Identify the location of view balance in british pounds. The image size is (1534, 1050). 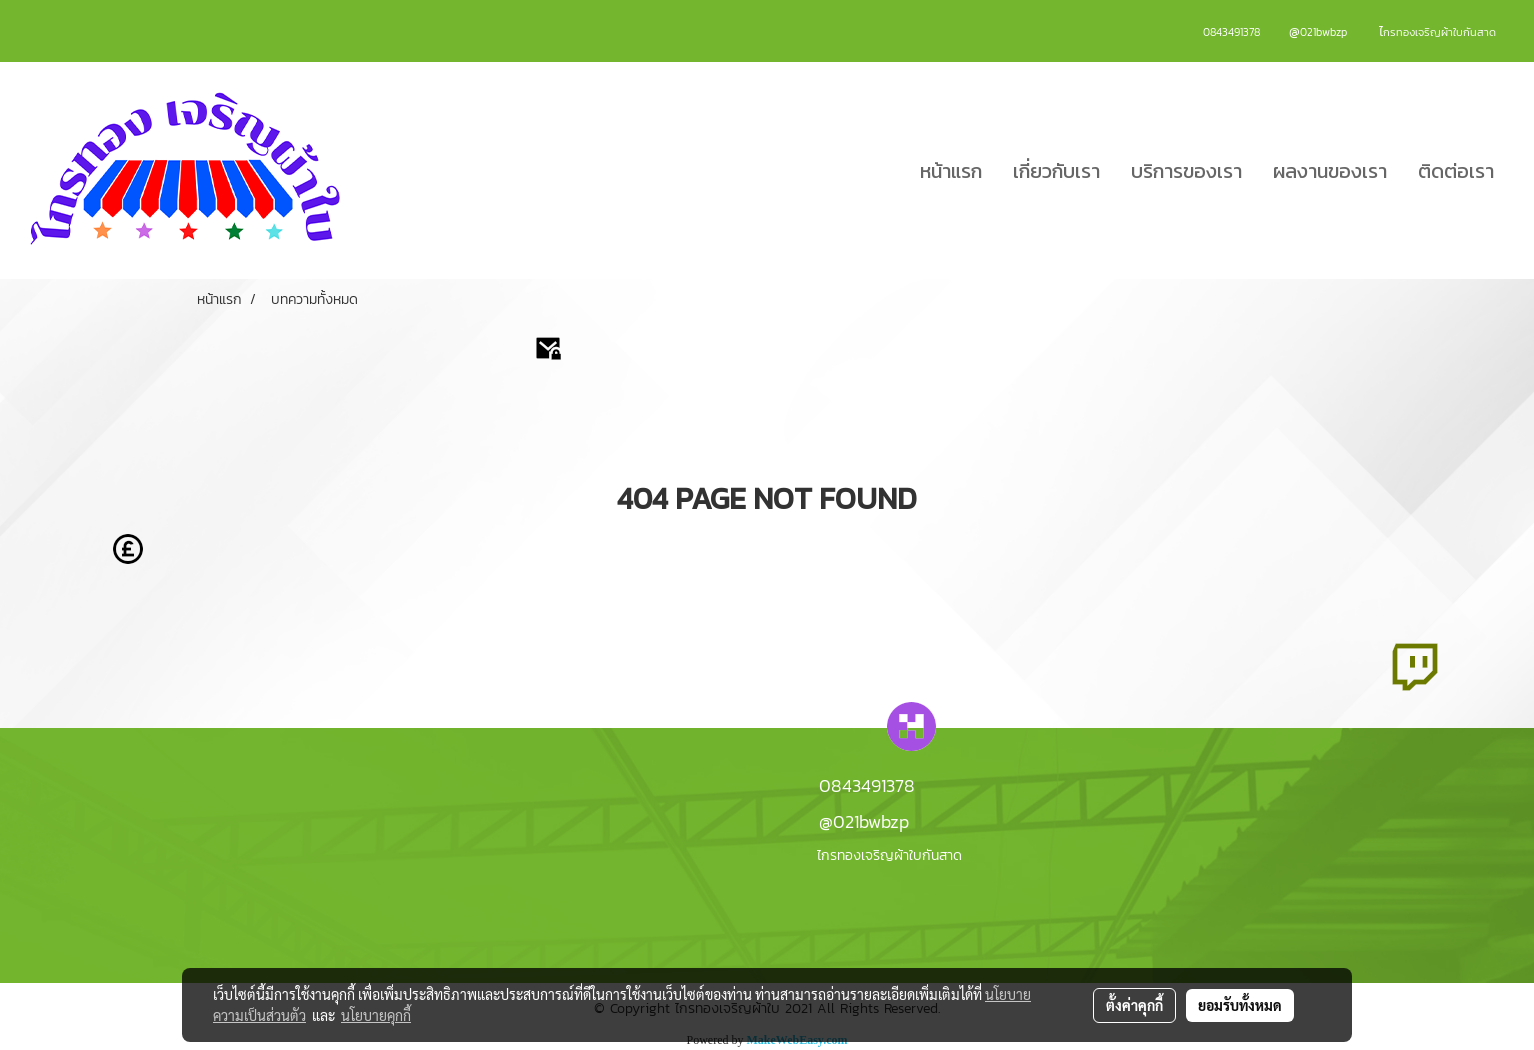
(128, 549).